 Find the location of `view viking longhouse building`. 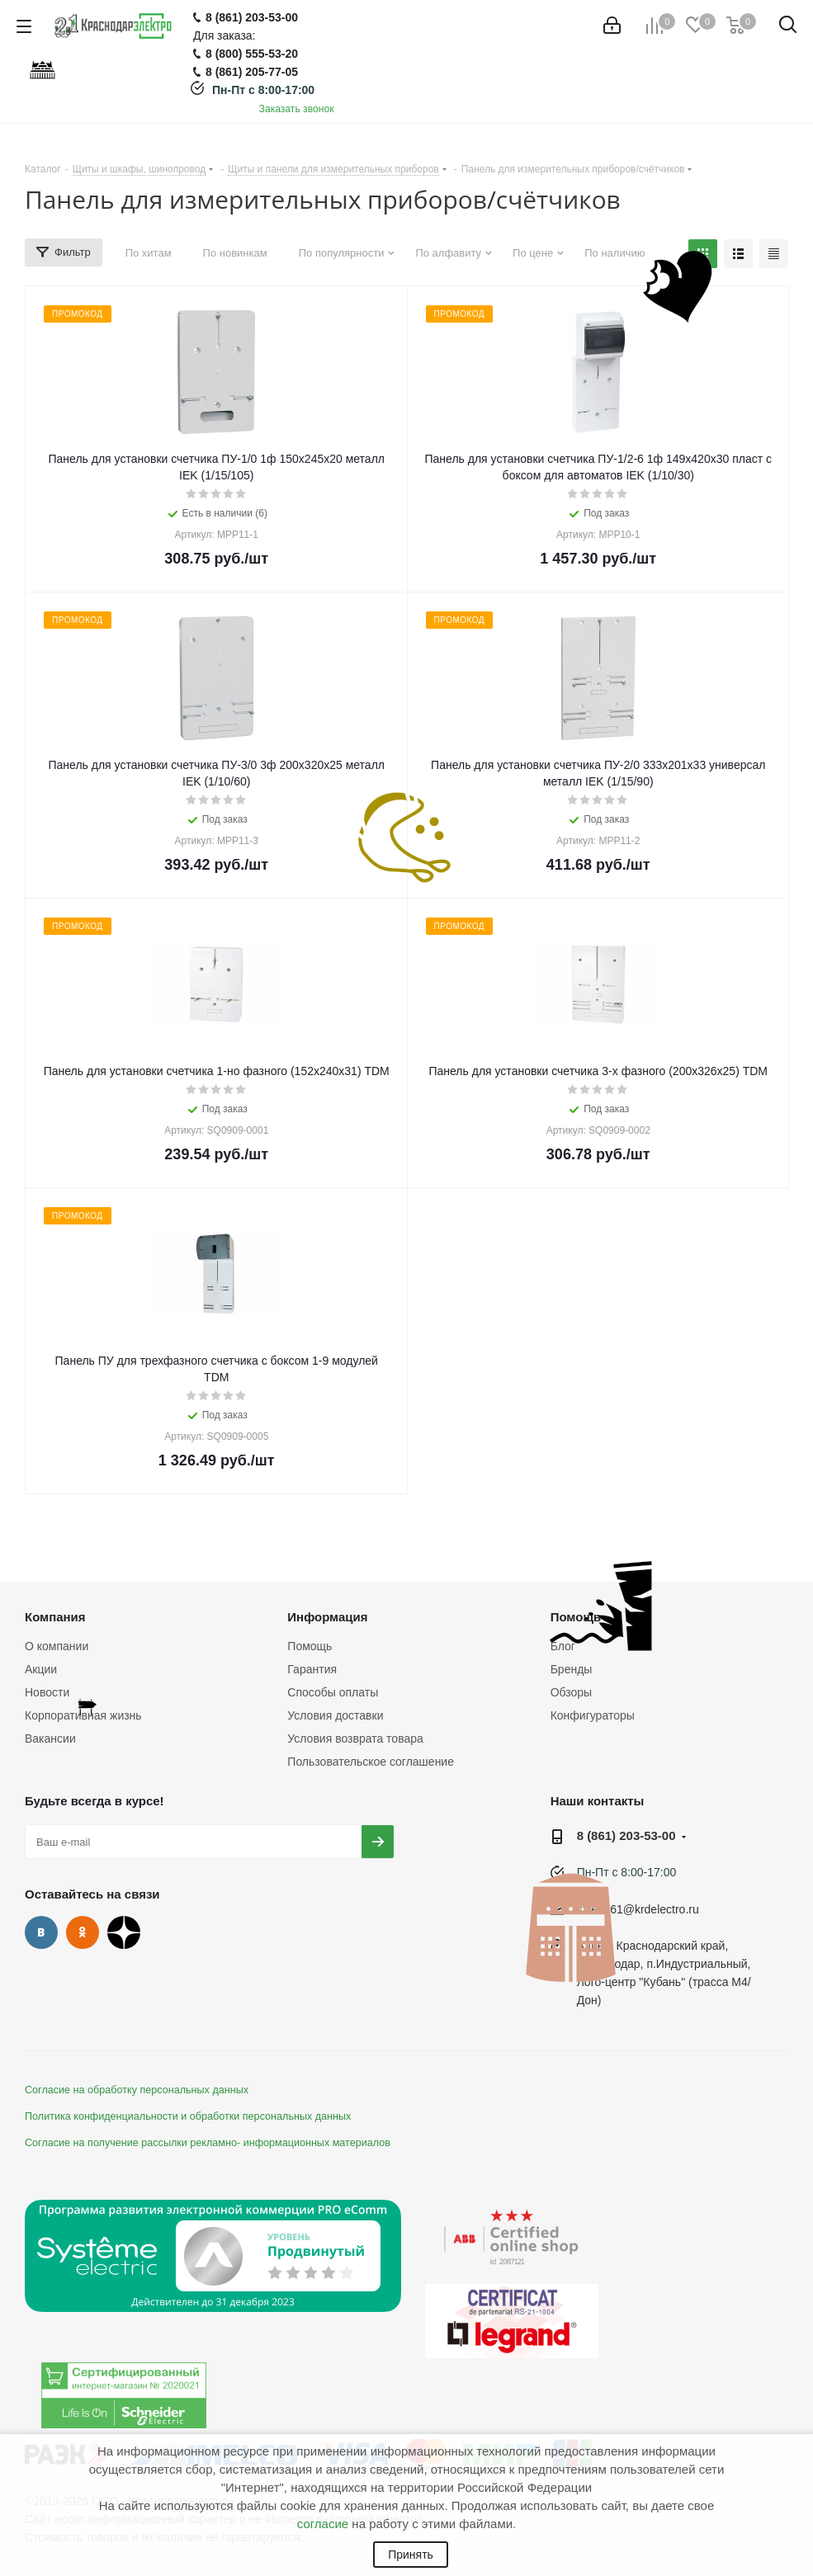

view viking longhouse building is located at coordinates (42, 68).